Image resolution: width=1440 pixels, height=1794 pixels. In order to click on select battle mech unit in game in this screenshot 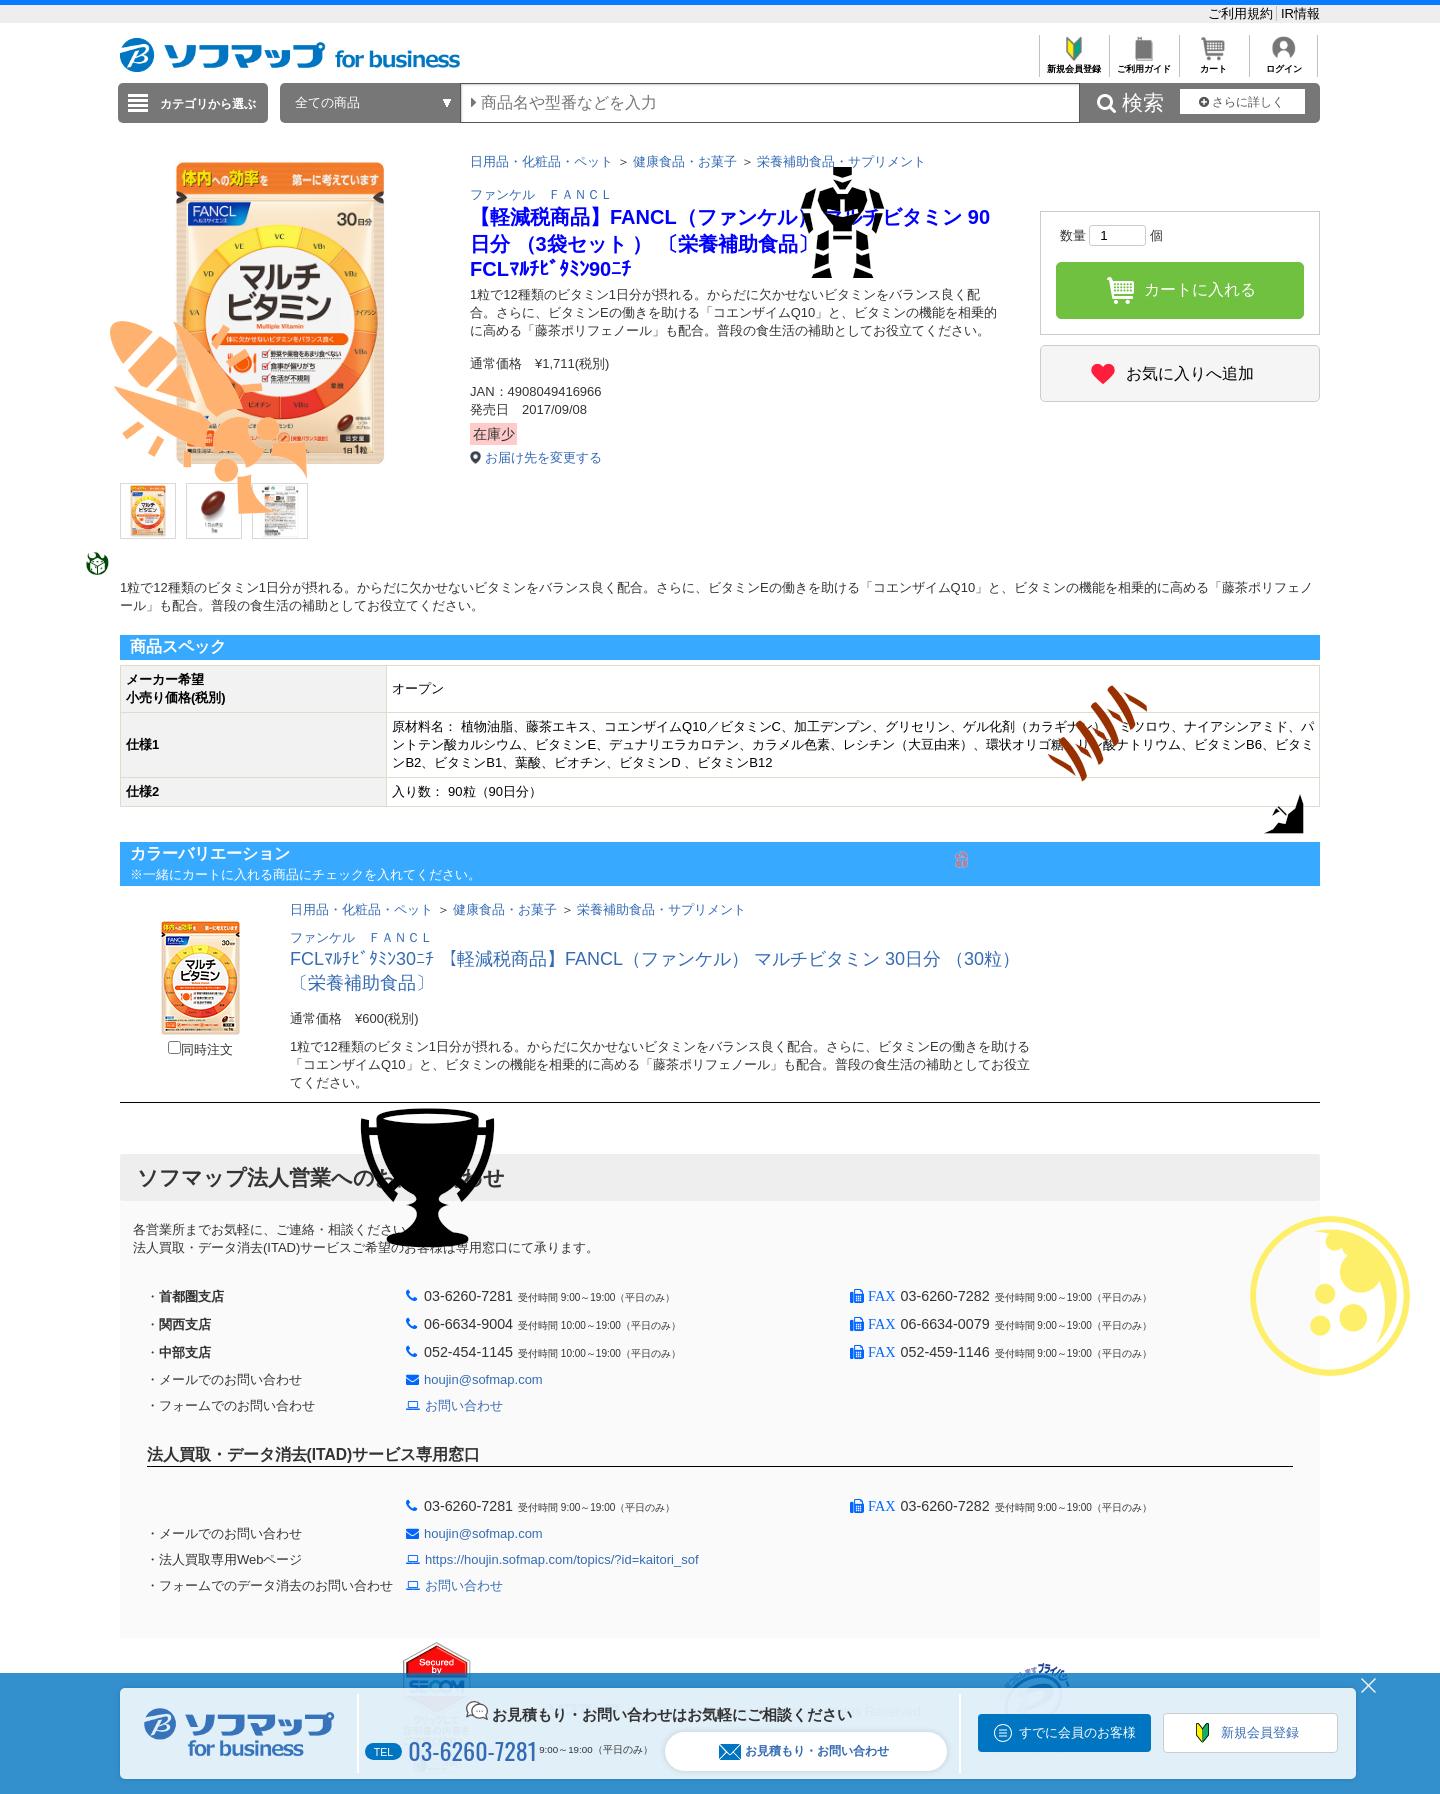, I will do `click(842, 222)`.